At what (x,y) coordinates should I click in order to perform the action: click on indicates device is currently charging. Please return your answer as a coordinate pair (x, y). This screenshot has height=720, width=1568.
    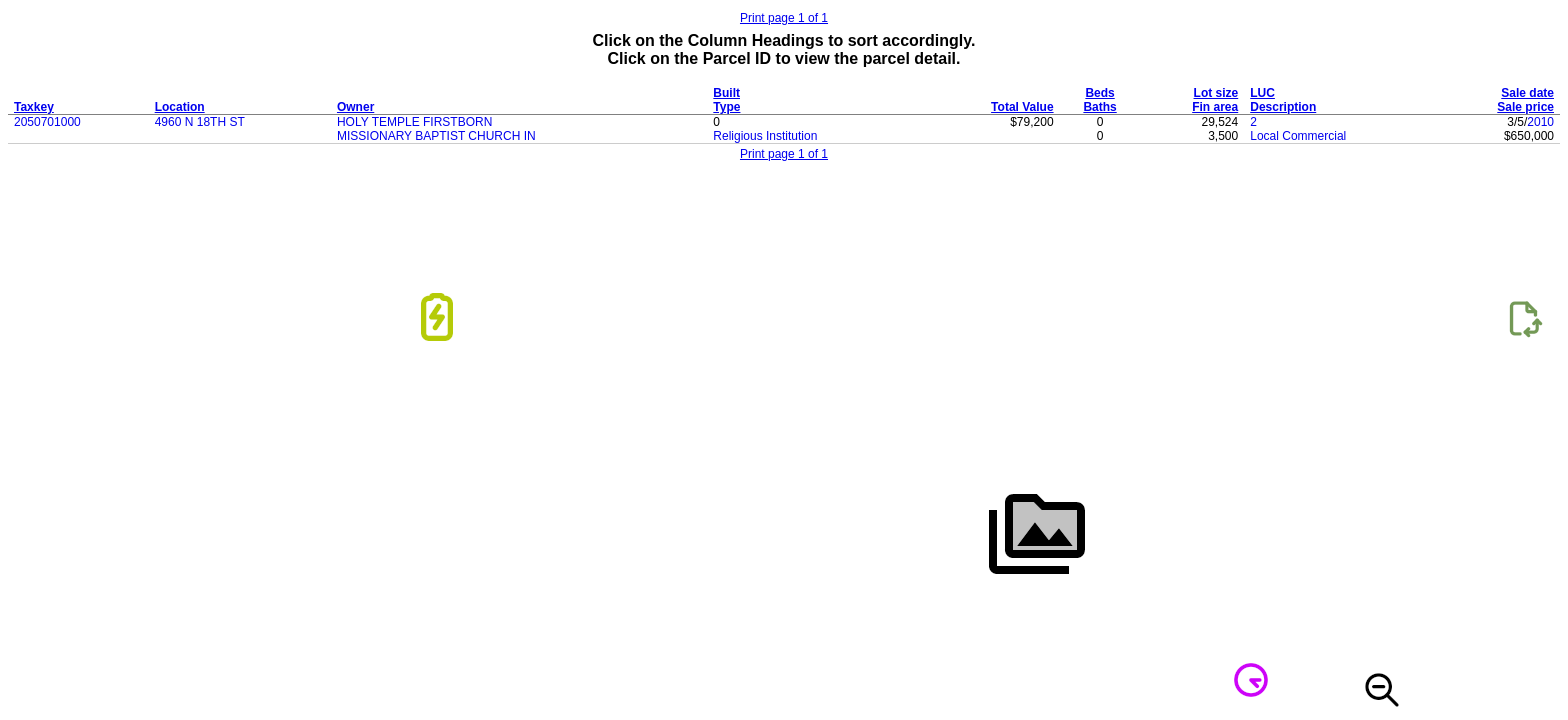
    Looking at the image, I should click on (437, 317).